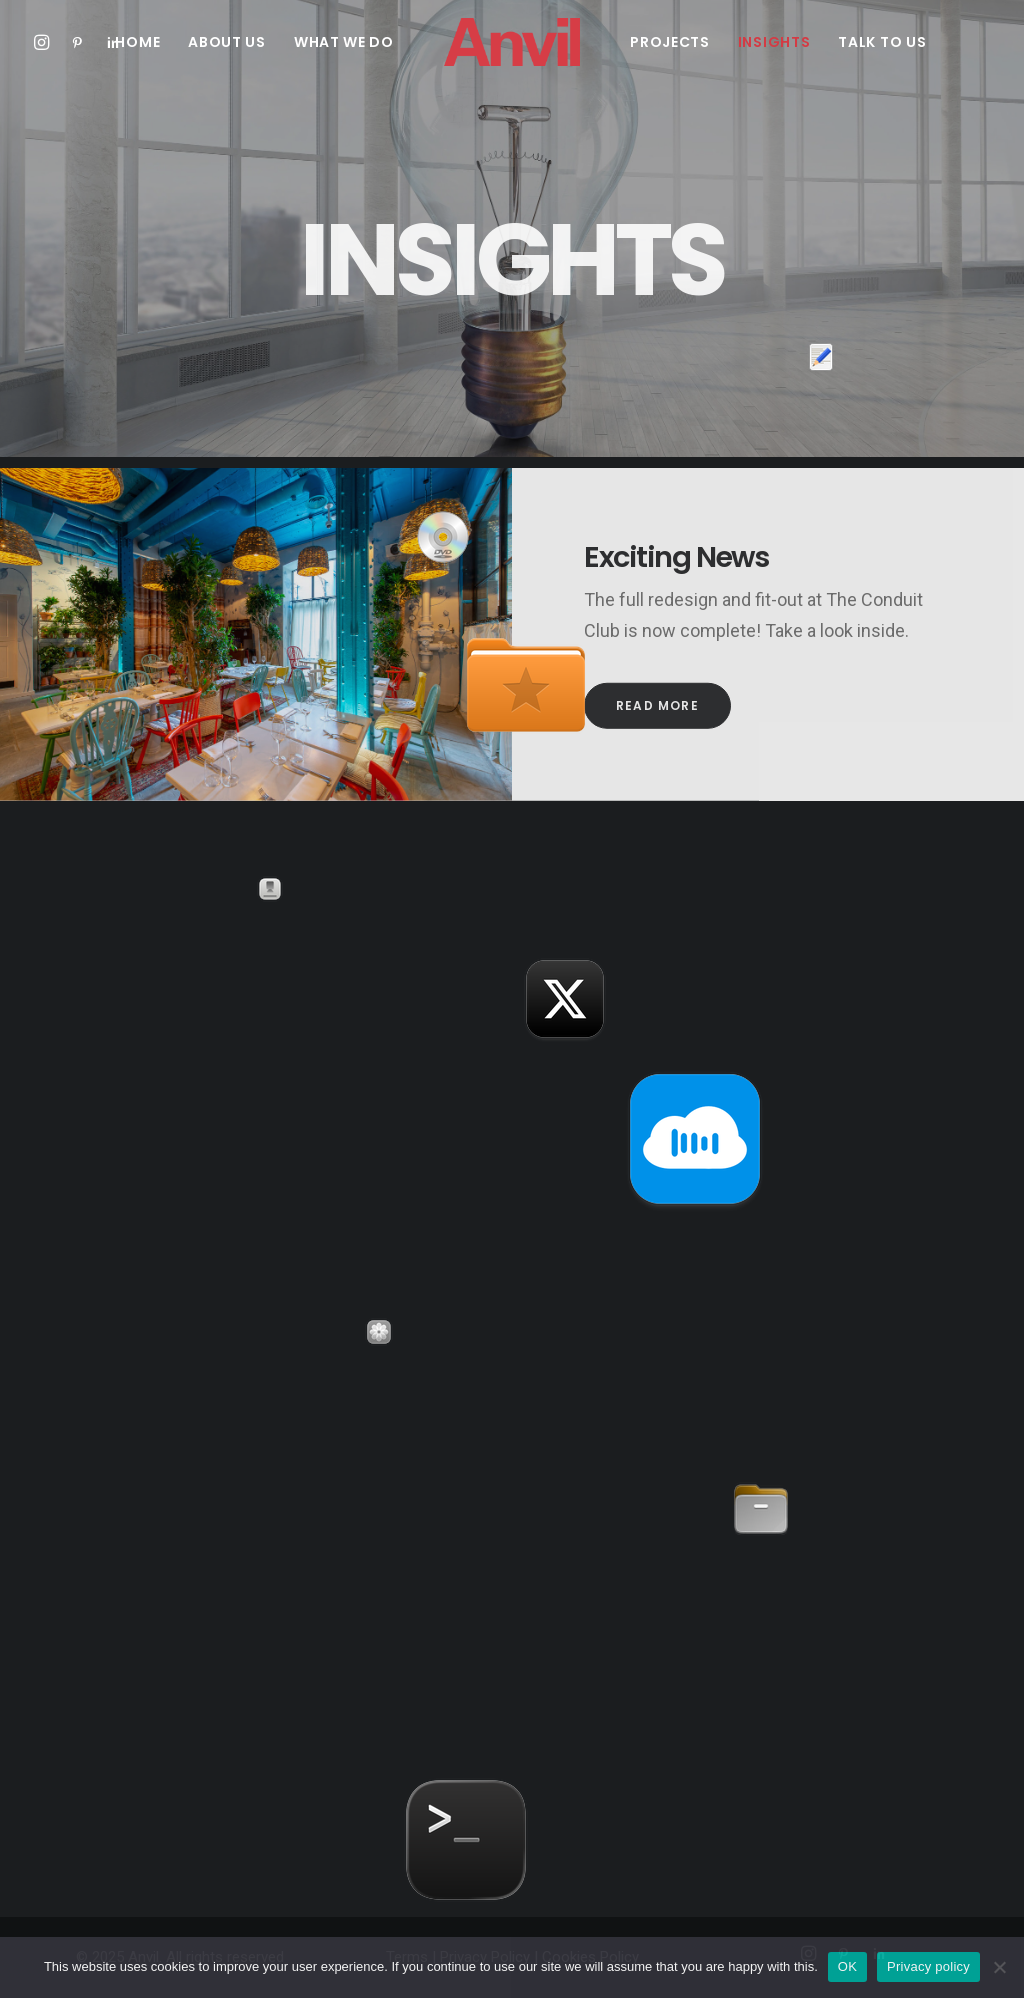 This screenshot has width=1024, height=1998. I want to click on indicates a DVD disc or optical media, so click(443, 537).